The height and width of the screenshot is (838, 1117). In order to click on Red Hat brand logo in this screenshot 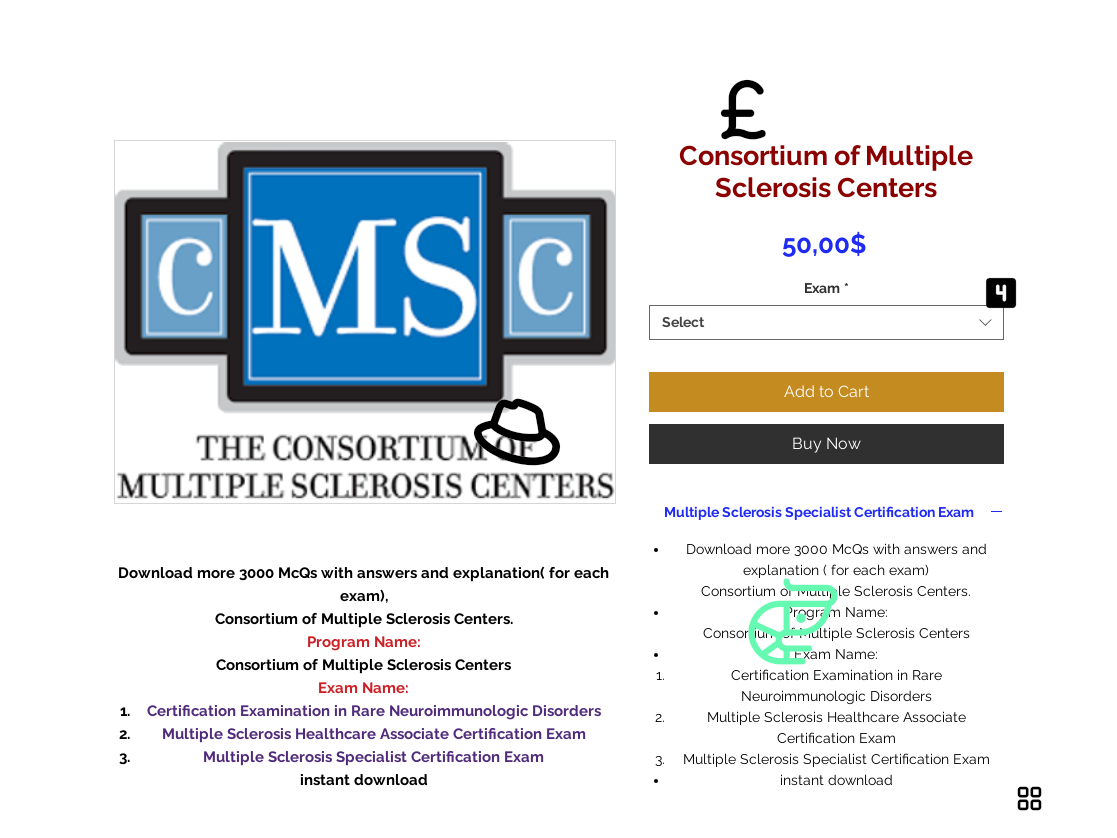, I will do `click(517, 430)`.